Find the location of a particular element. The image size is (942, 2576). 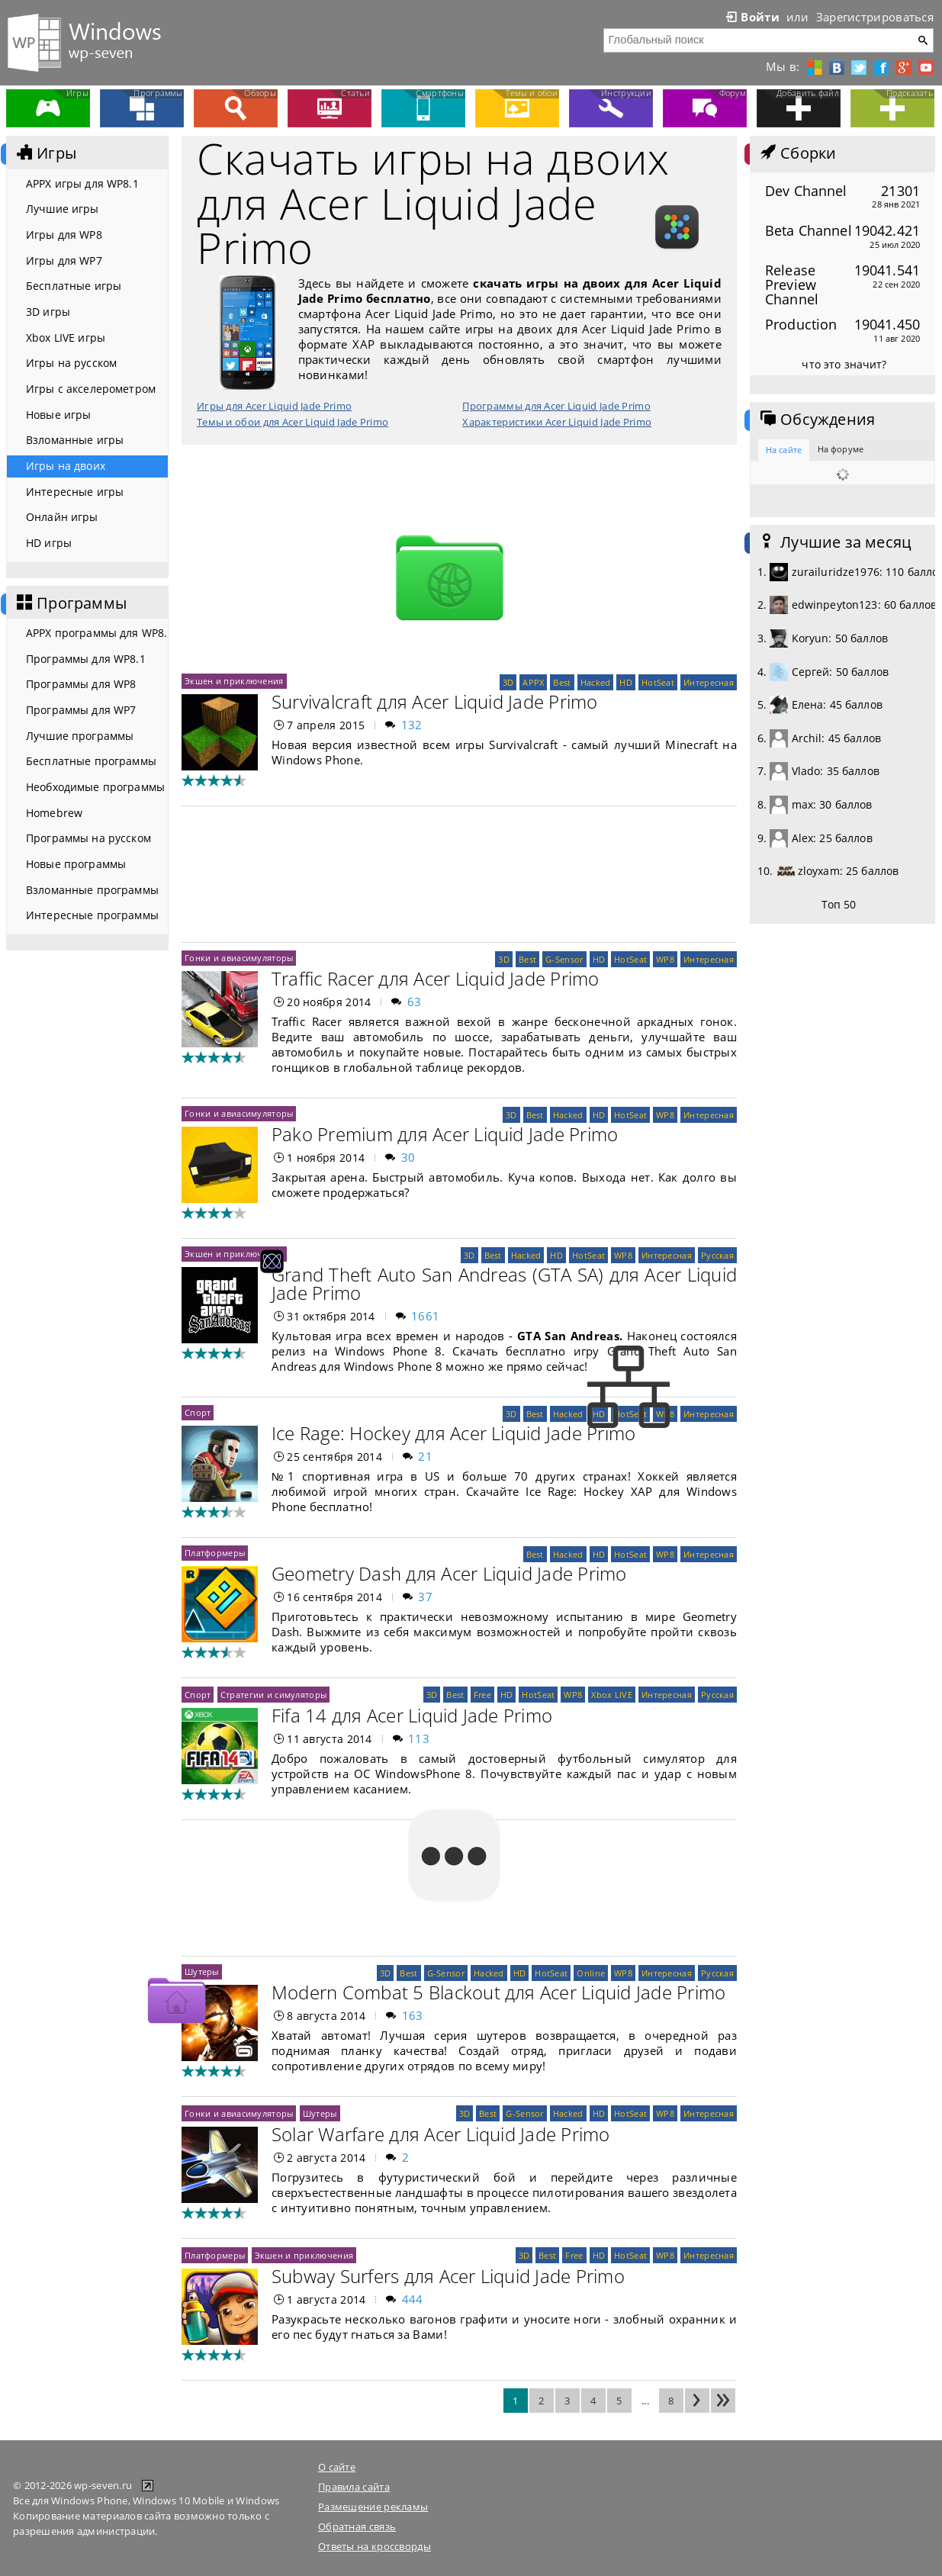

access your home folder is located at coordinates (176, 2000).